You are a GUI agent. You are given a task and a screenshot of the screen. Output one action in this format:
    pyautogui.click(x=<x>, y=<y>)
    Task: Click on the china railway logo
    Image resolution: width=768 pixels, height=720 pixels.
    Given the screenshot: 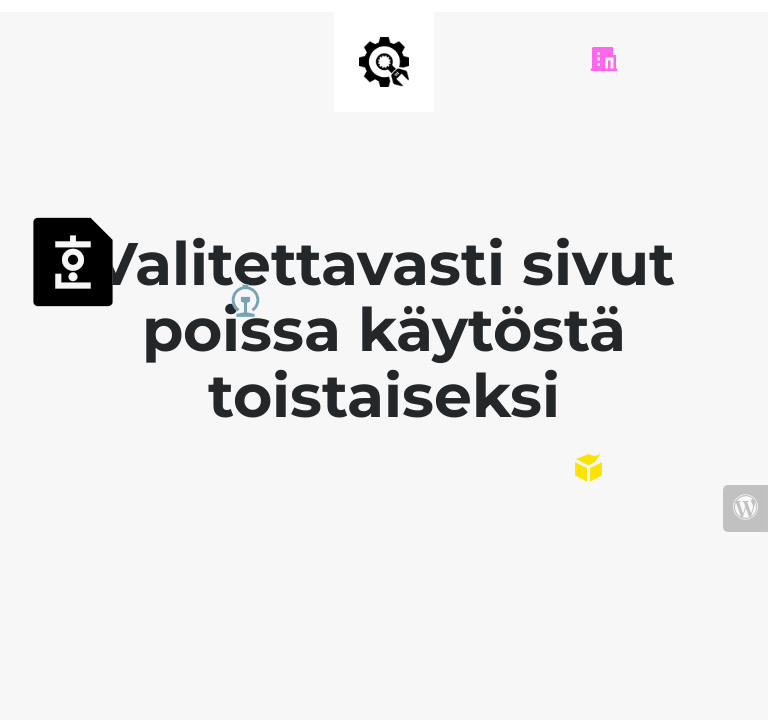 What is the action you would take?
    pyautogui.click(x=245, y=301)
    